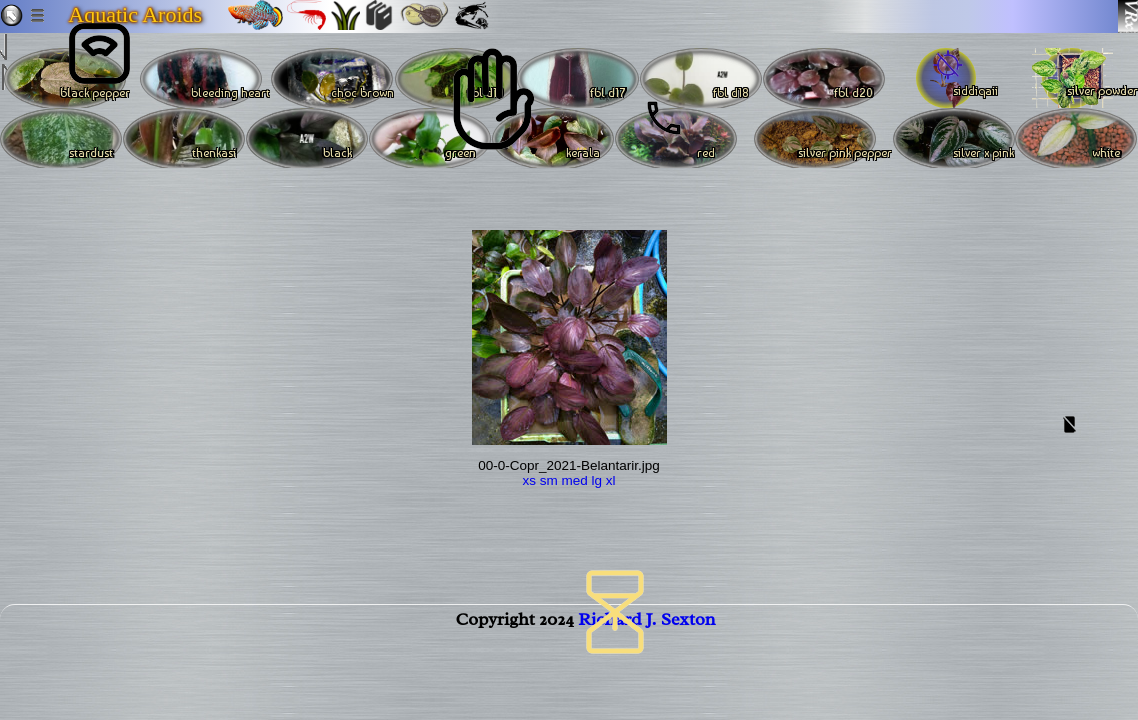  Describe the element at coordinates (99, 53) in the screenshot. I see `view weight or measurement data` at that location.